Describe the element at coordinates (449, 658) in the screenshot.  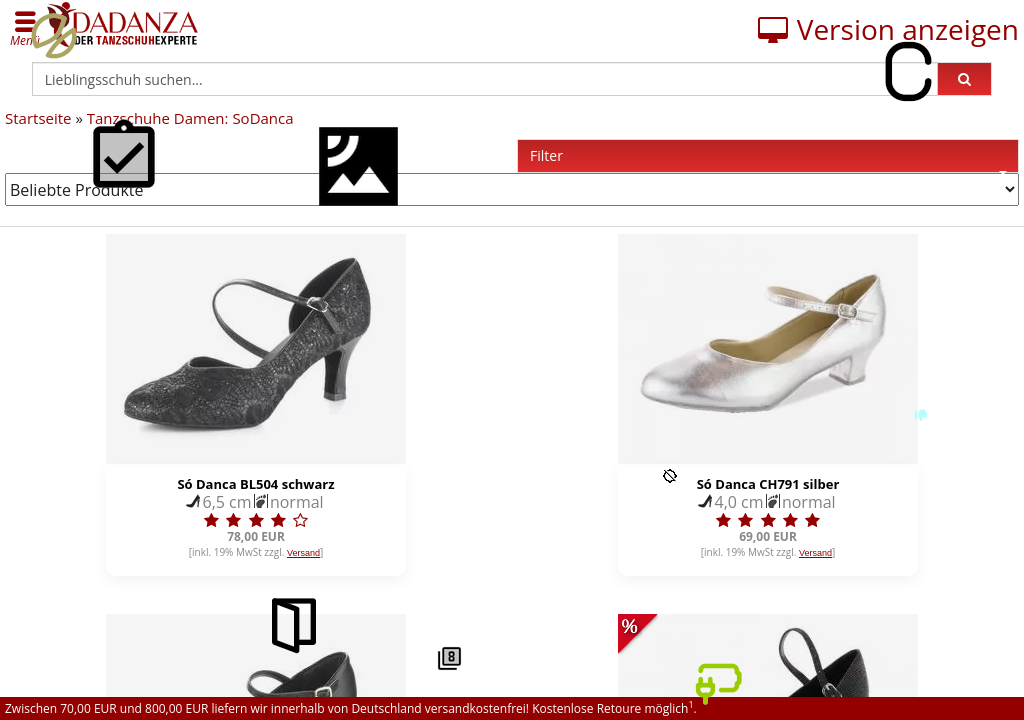
I see `view photo filter number 8` at that location.